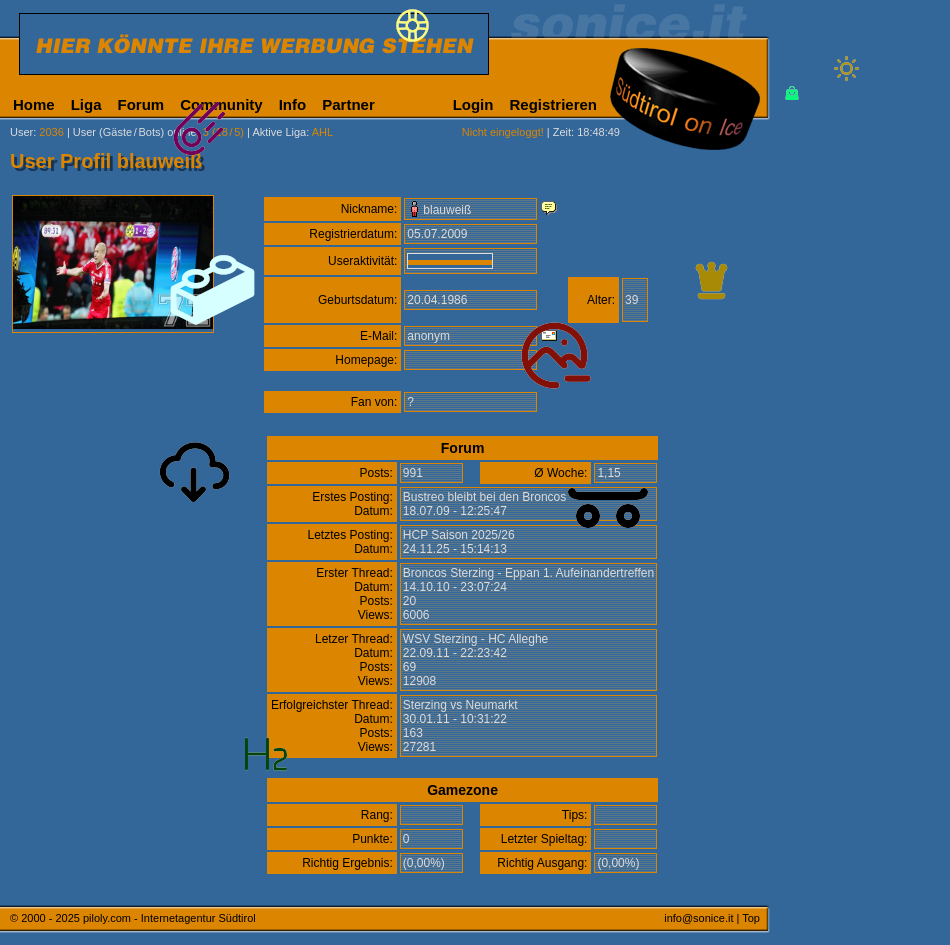 The height and width of the screenshot is (945, 950). I want to click on format text as heading level 2, so click(266, 754).